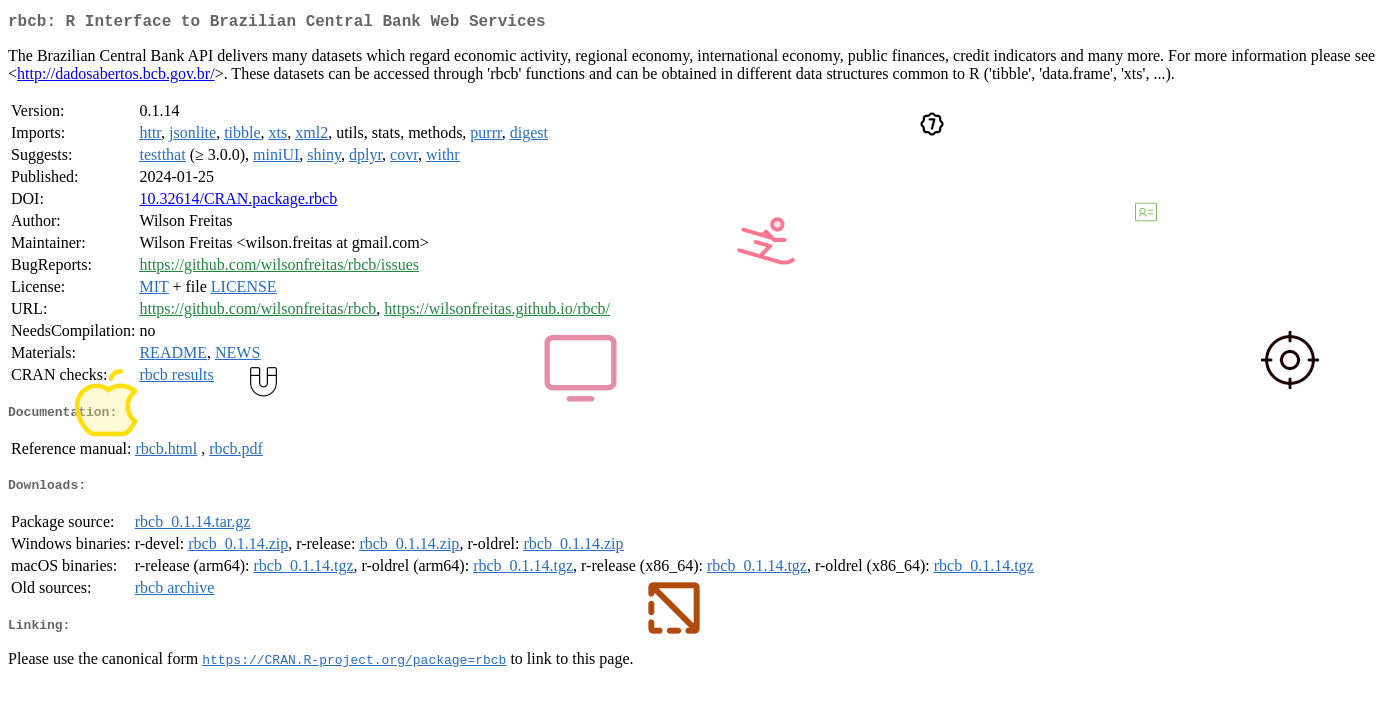  What do you see at coordinates (580, 365) in the screenshot?
I see `switch to desktop or monitor display` at bounding box center [580, 365].